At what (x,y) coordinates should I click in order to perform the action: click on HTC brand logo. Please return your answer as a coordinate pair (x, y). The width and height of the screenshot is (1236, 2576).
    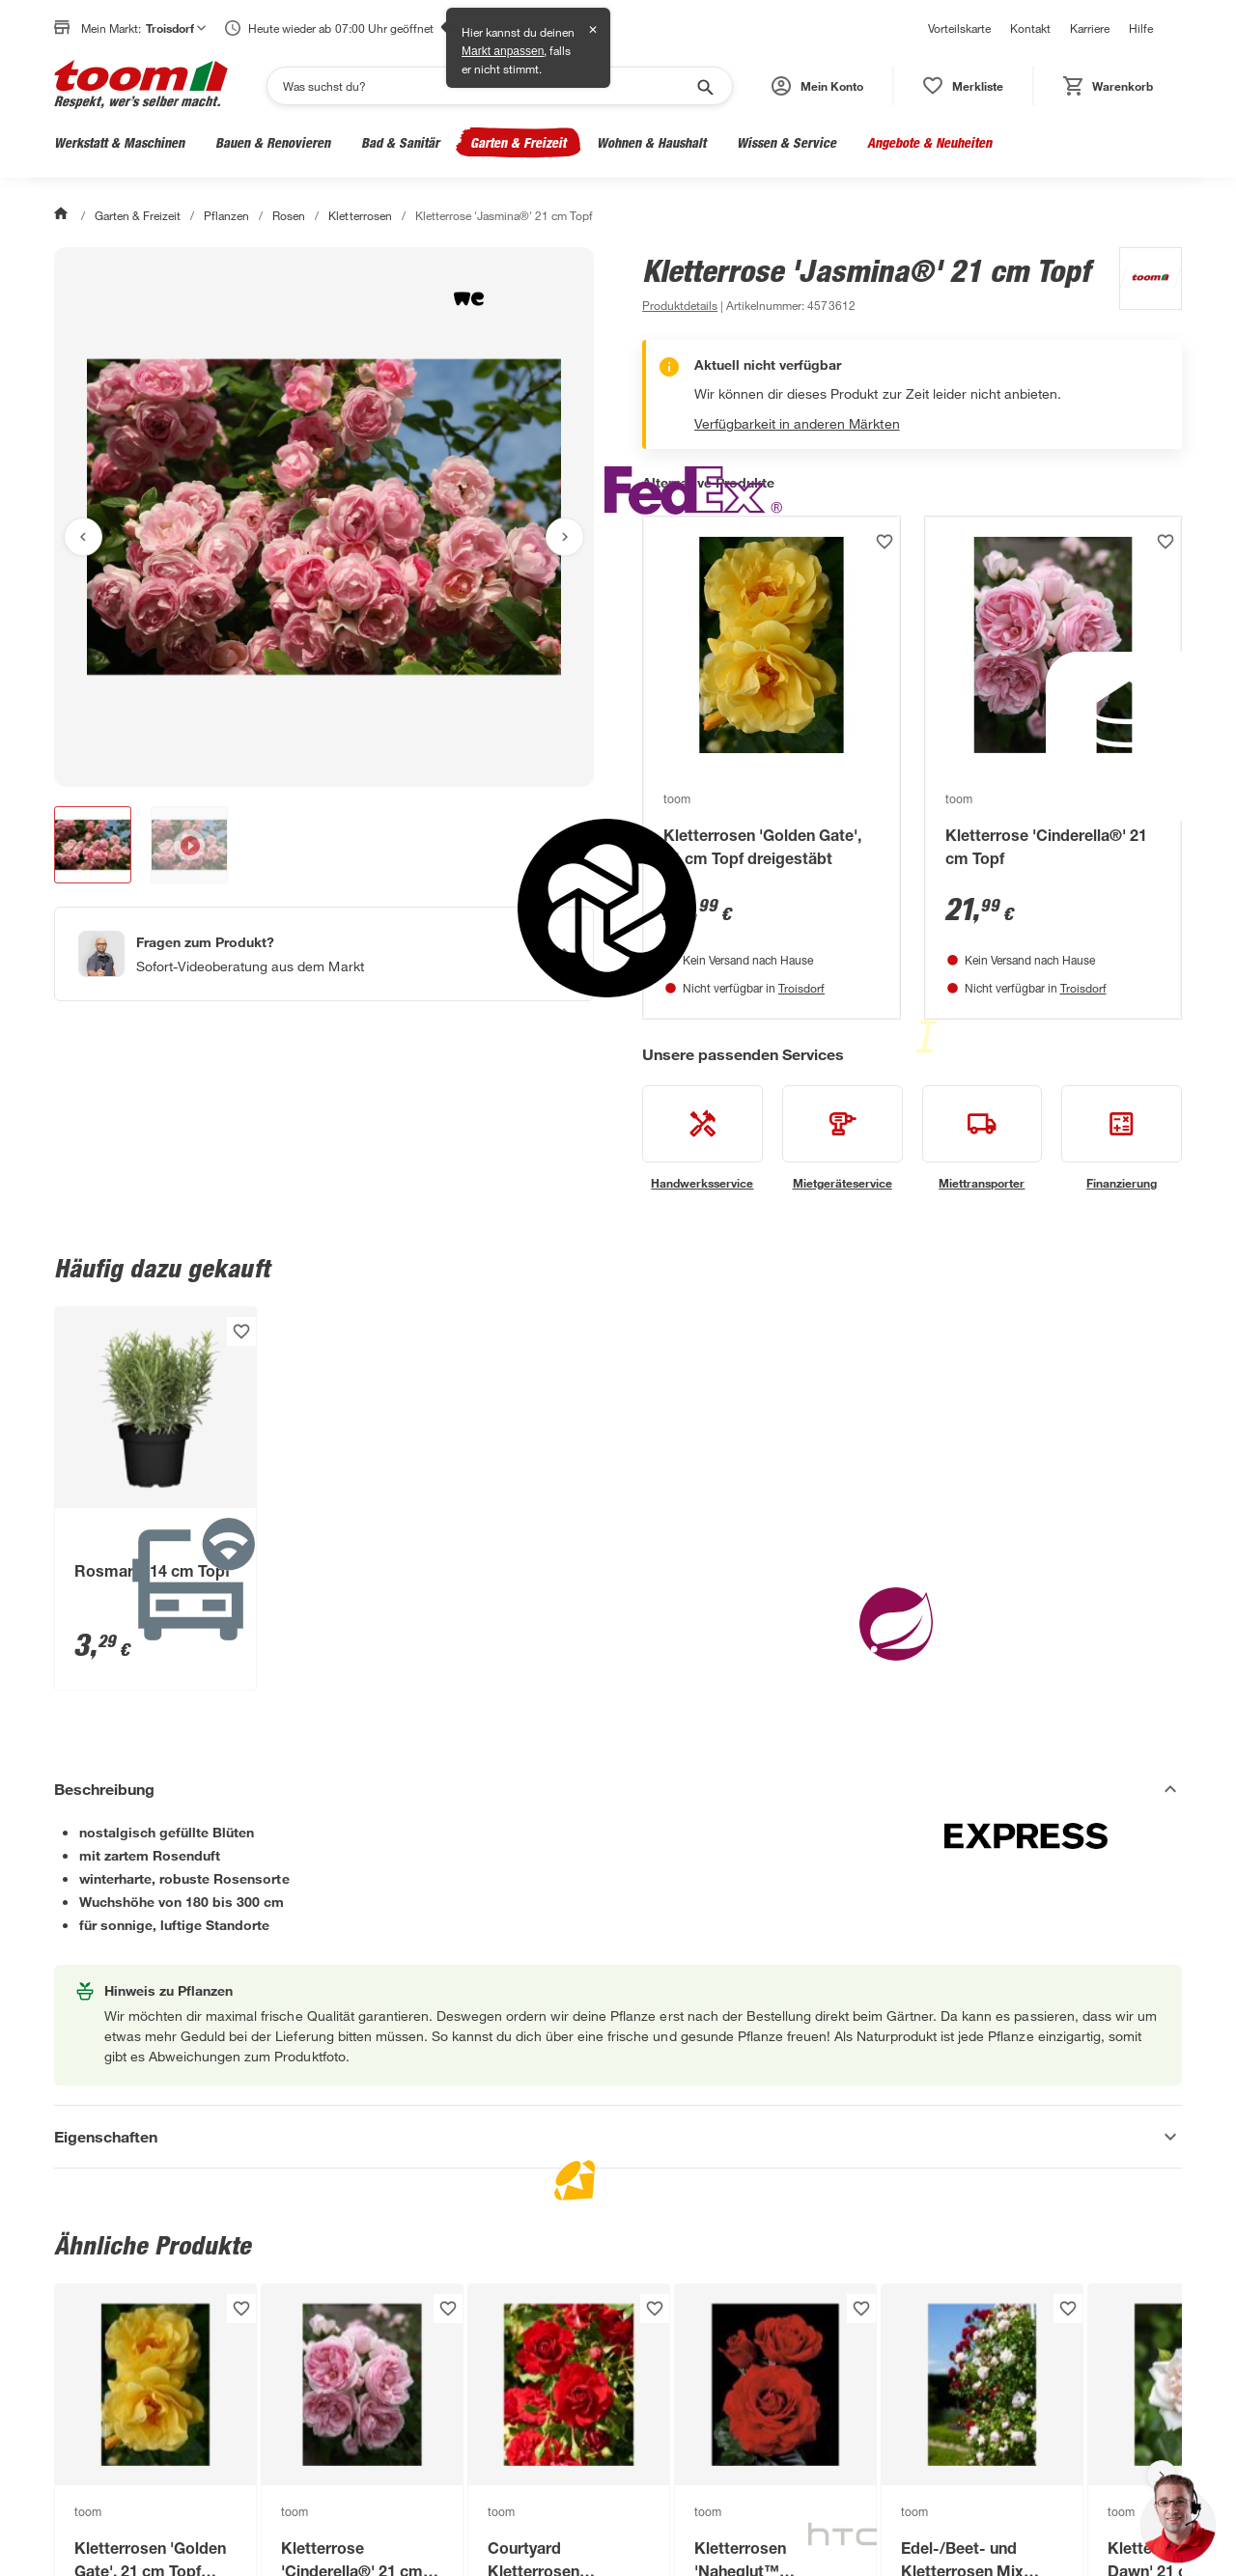
    Looking at the image, I should click on (842, 2534).